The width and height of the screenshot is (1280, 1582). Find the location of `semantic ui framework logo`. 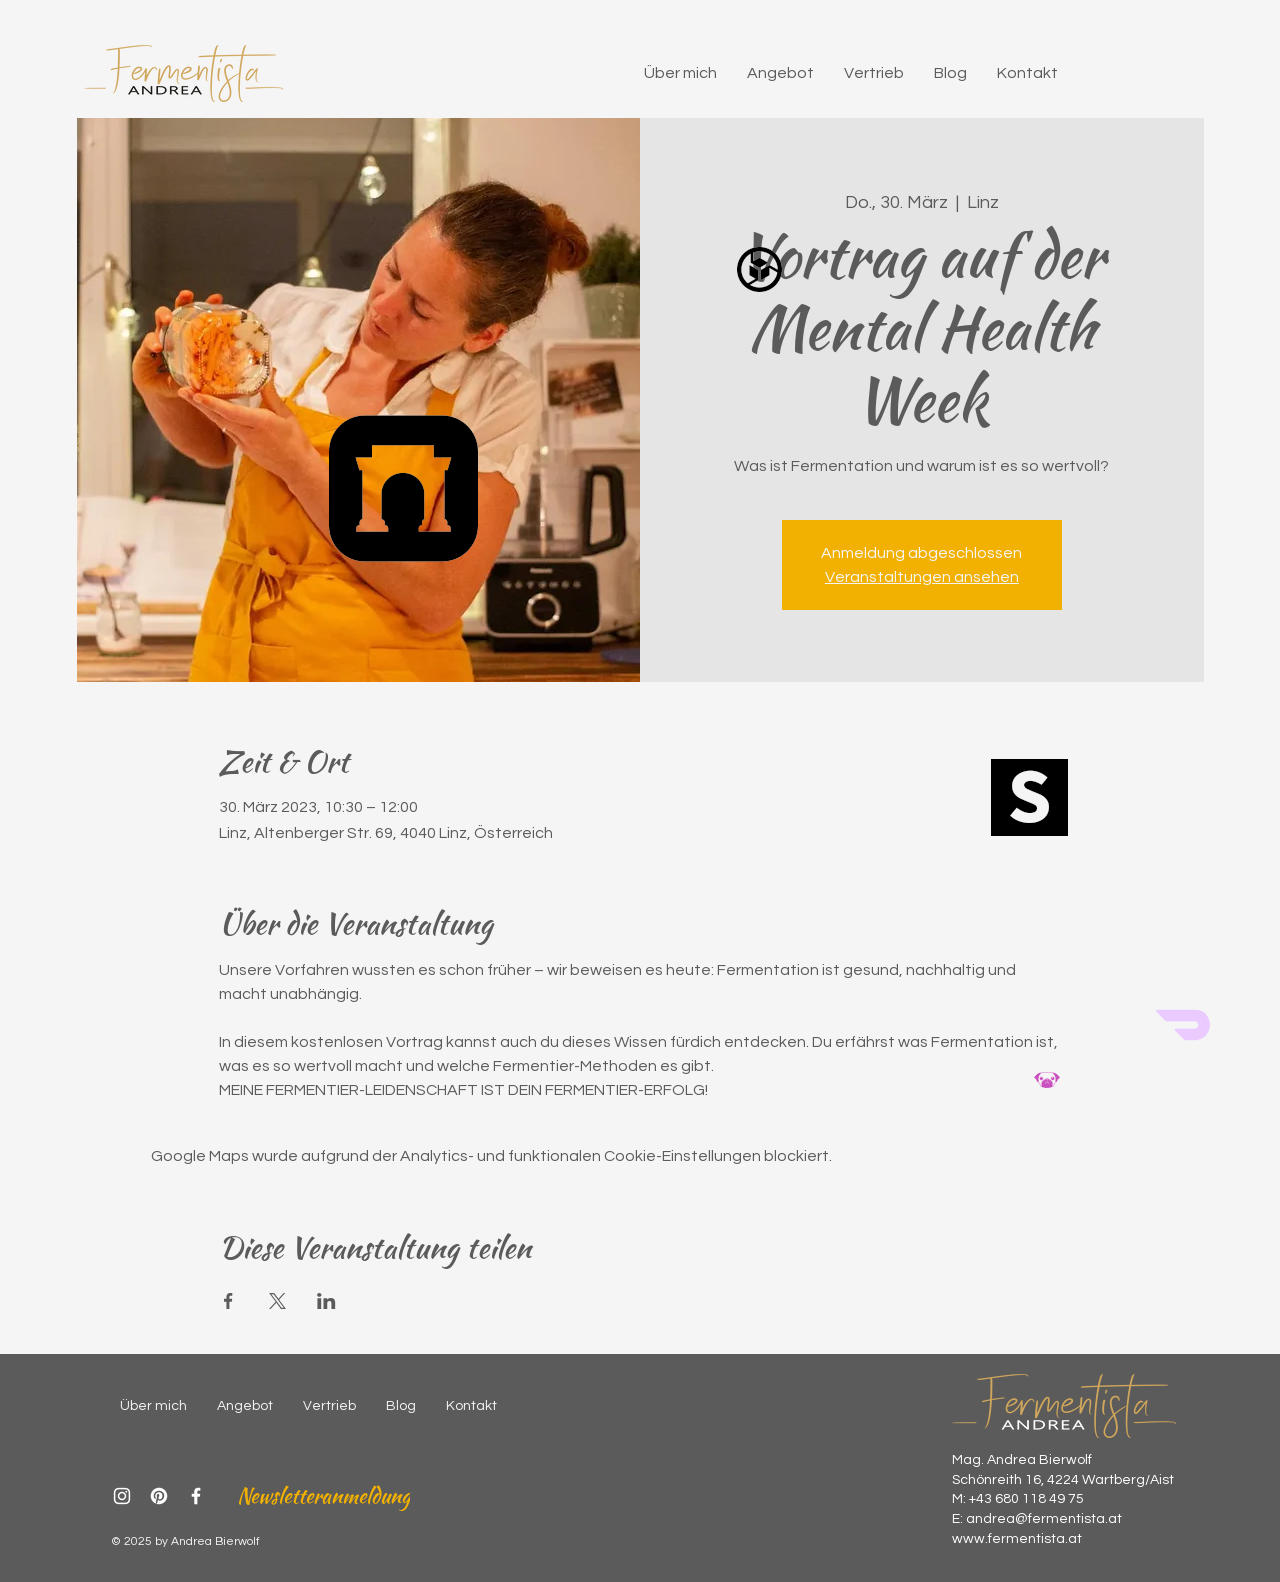

semantic ui framework logo is located at coordinates (1029, 797).